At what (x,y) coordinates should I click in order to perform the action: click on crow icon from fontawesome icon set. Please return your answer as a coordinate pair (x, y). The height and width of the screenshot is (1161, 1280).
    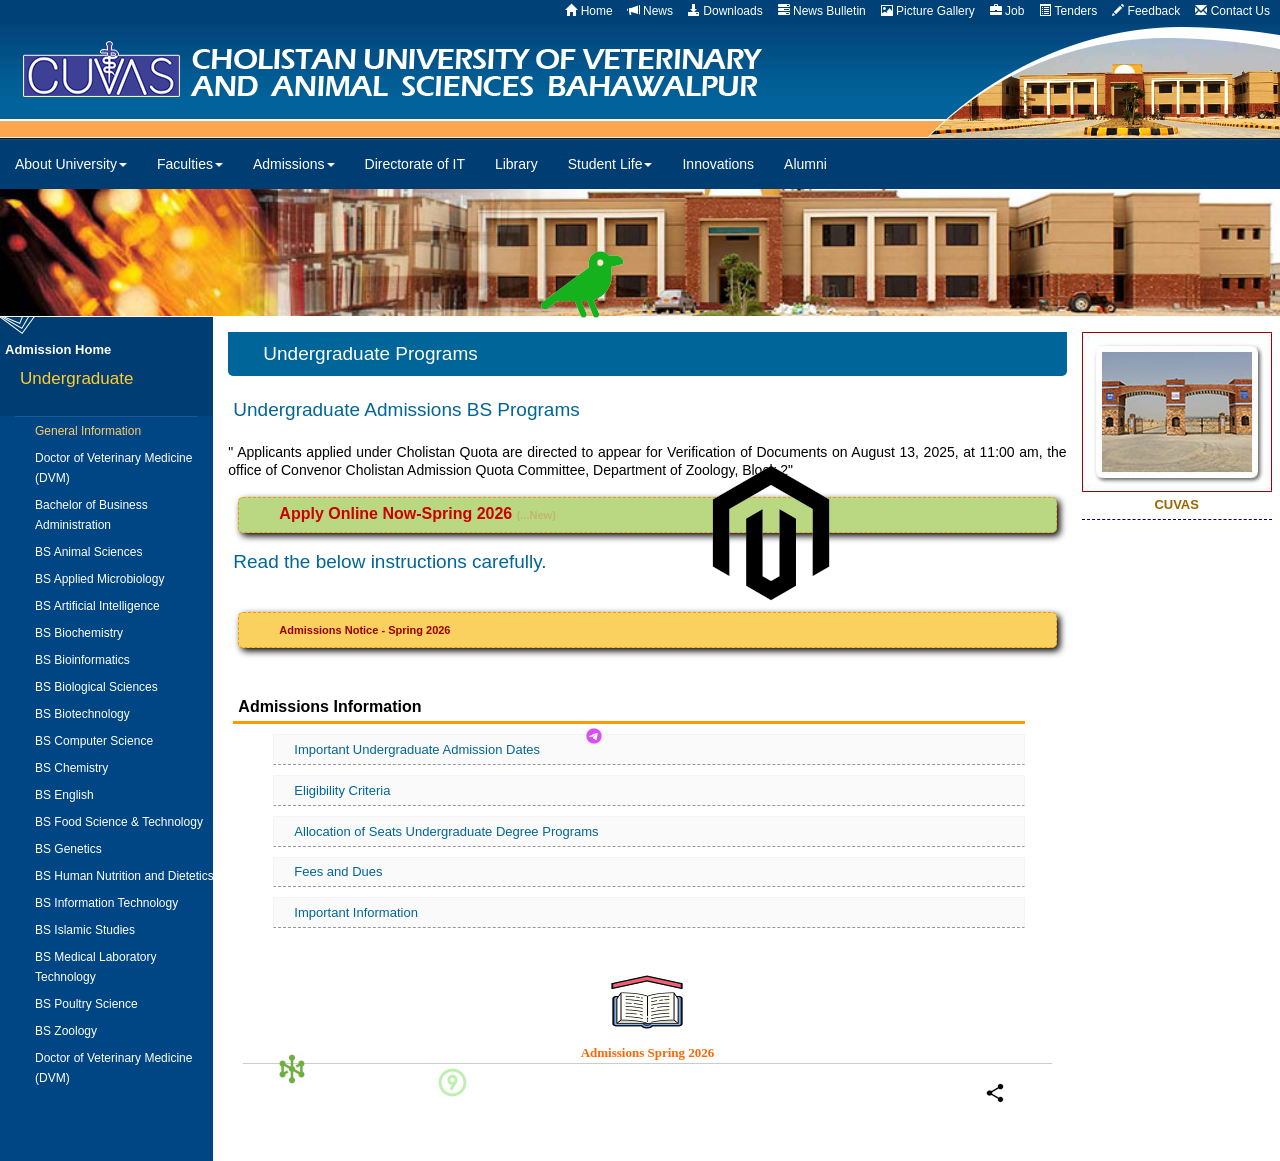
    Looking at the image, I should click on (582, 284).